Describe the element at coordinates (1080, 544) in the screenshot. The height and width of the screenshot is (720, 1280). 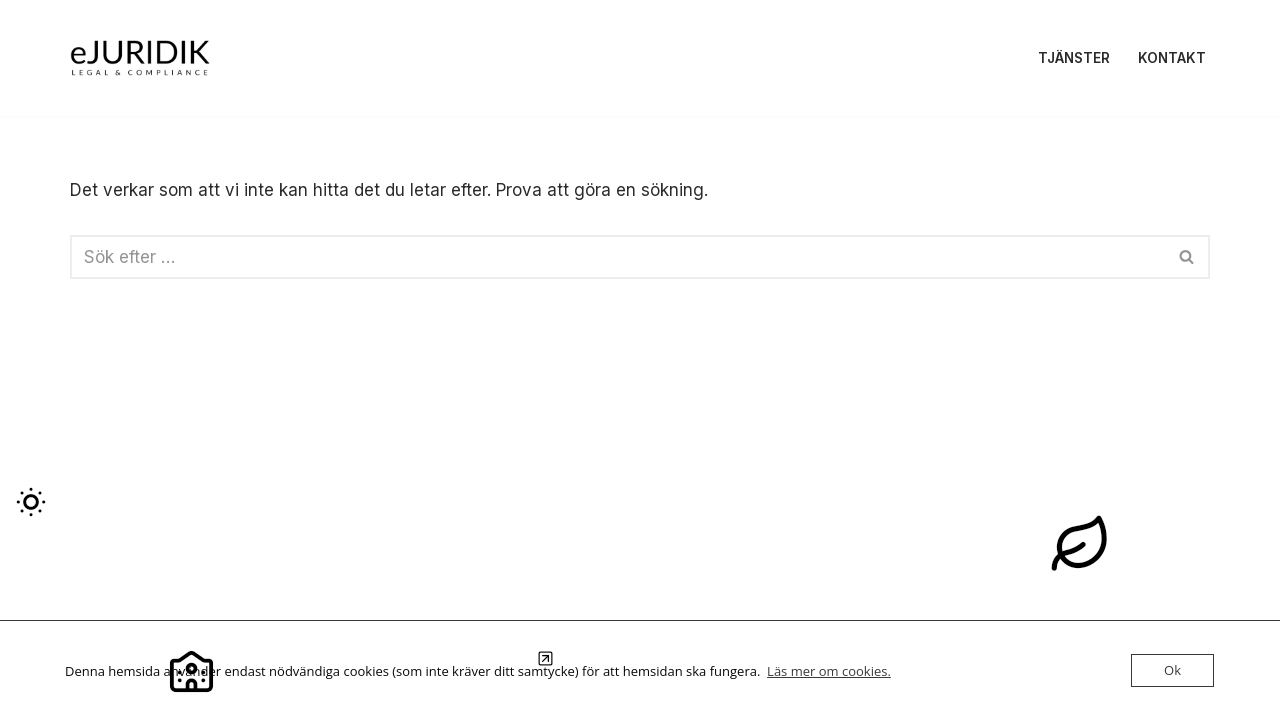
I see `indicates eco-friendly or sustainable option` at that location.